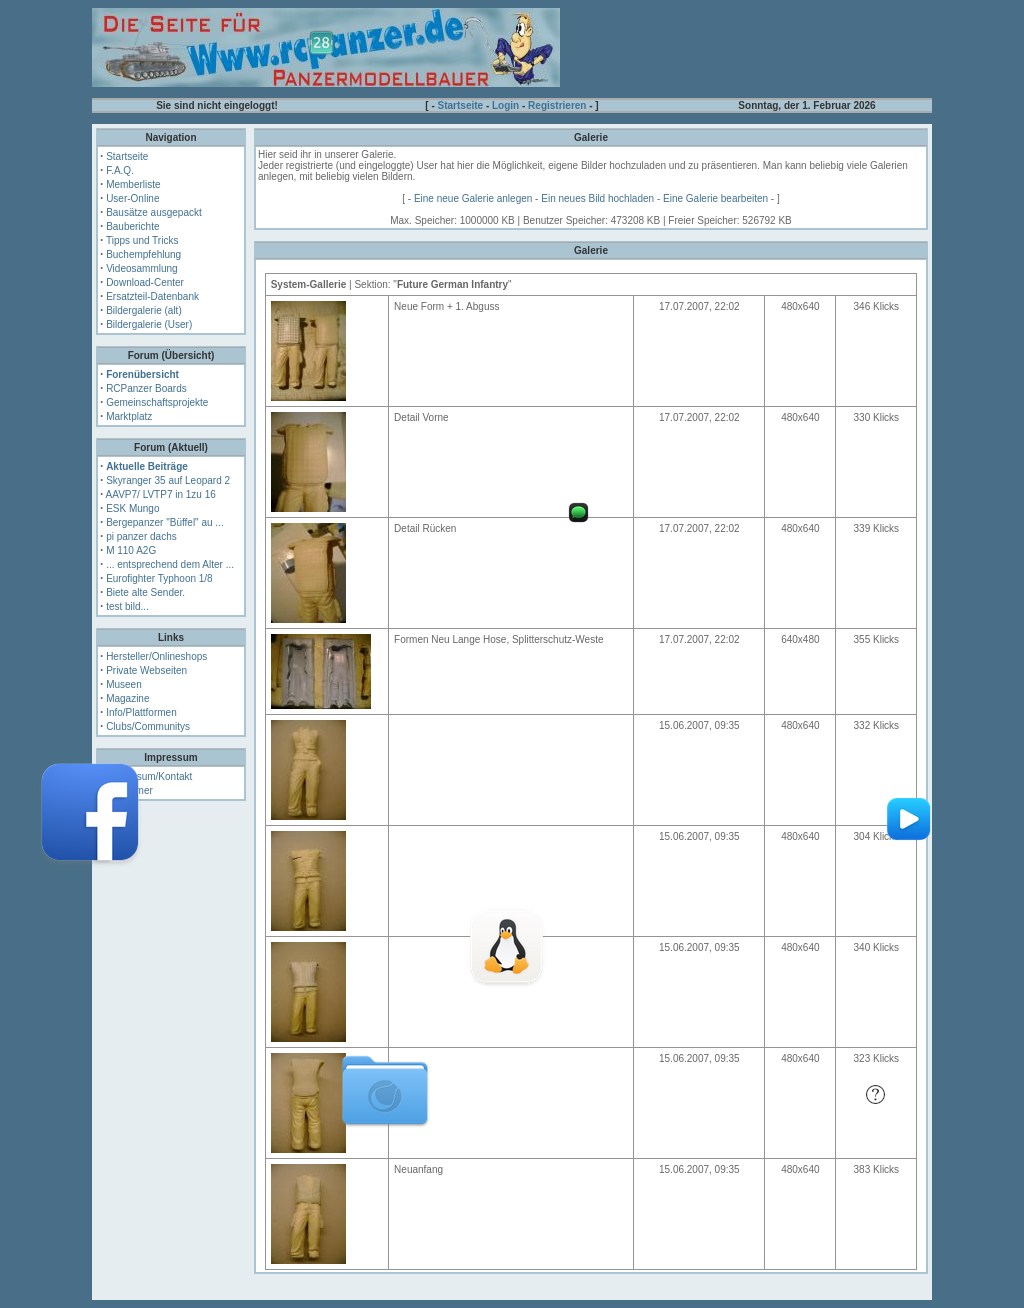  Describe the element at coordinates (506, 946) in the screenshot. I see `open linux system preferences` at that location.